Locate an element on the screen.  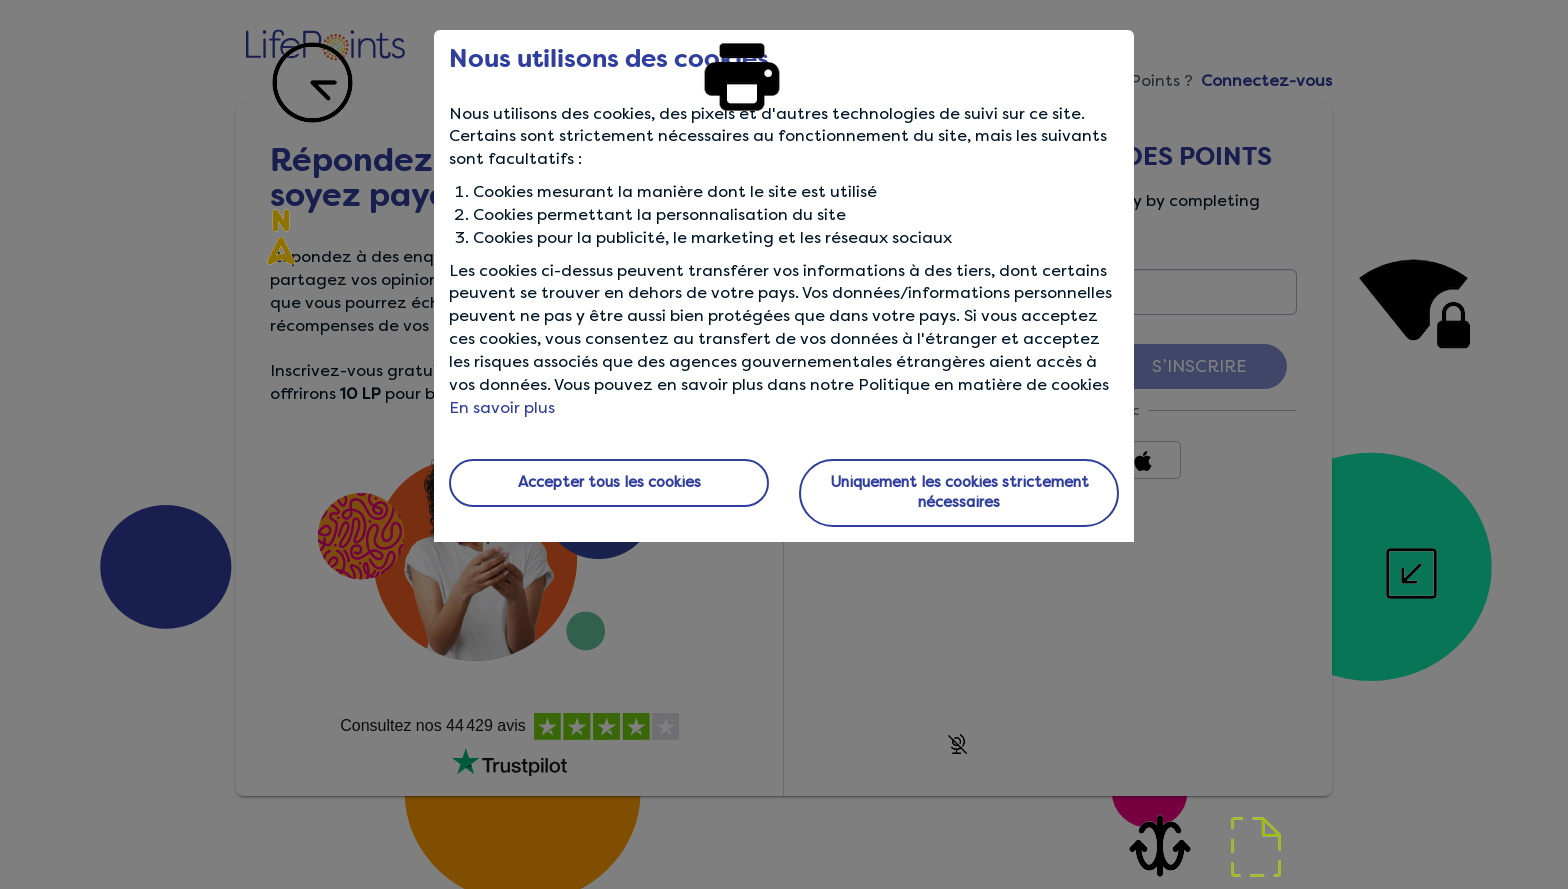
view afternoon schedule or events is located at coordinates (312, 82).